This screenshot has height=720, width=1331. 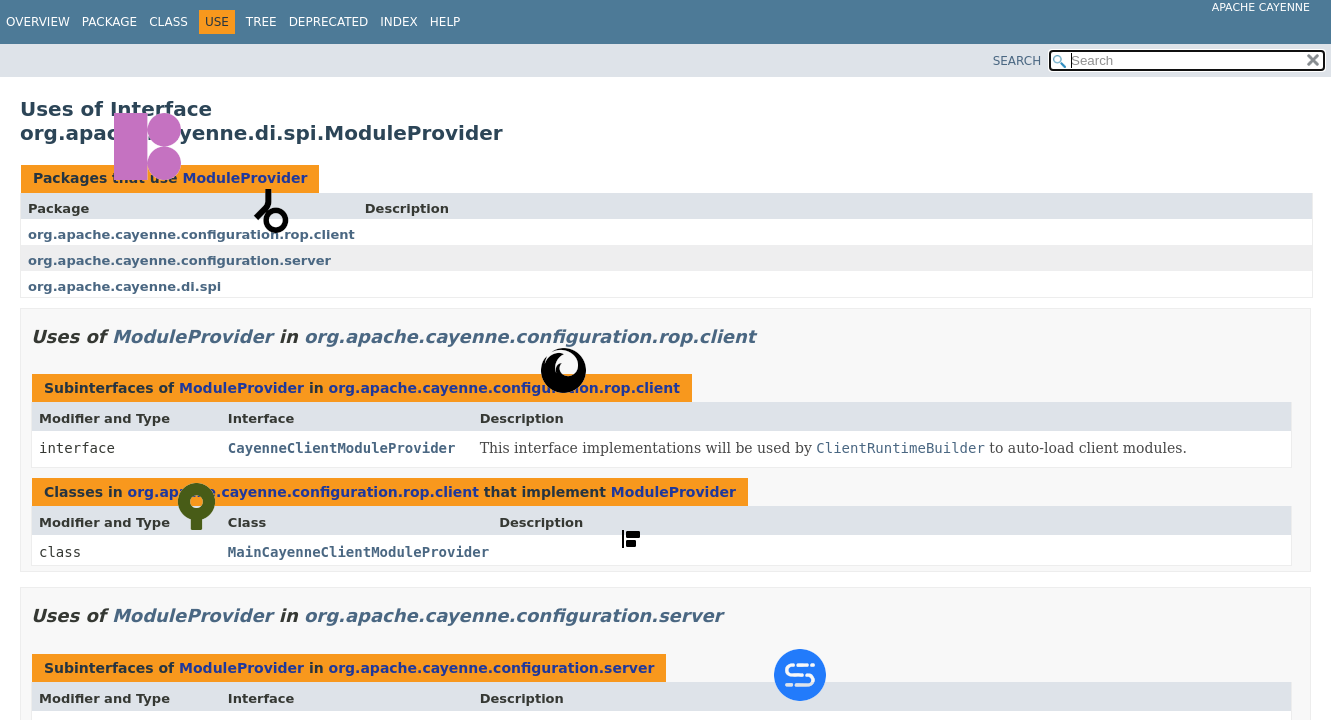 I want to click on open sourcetree git client, so click(x=196, y=506).